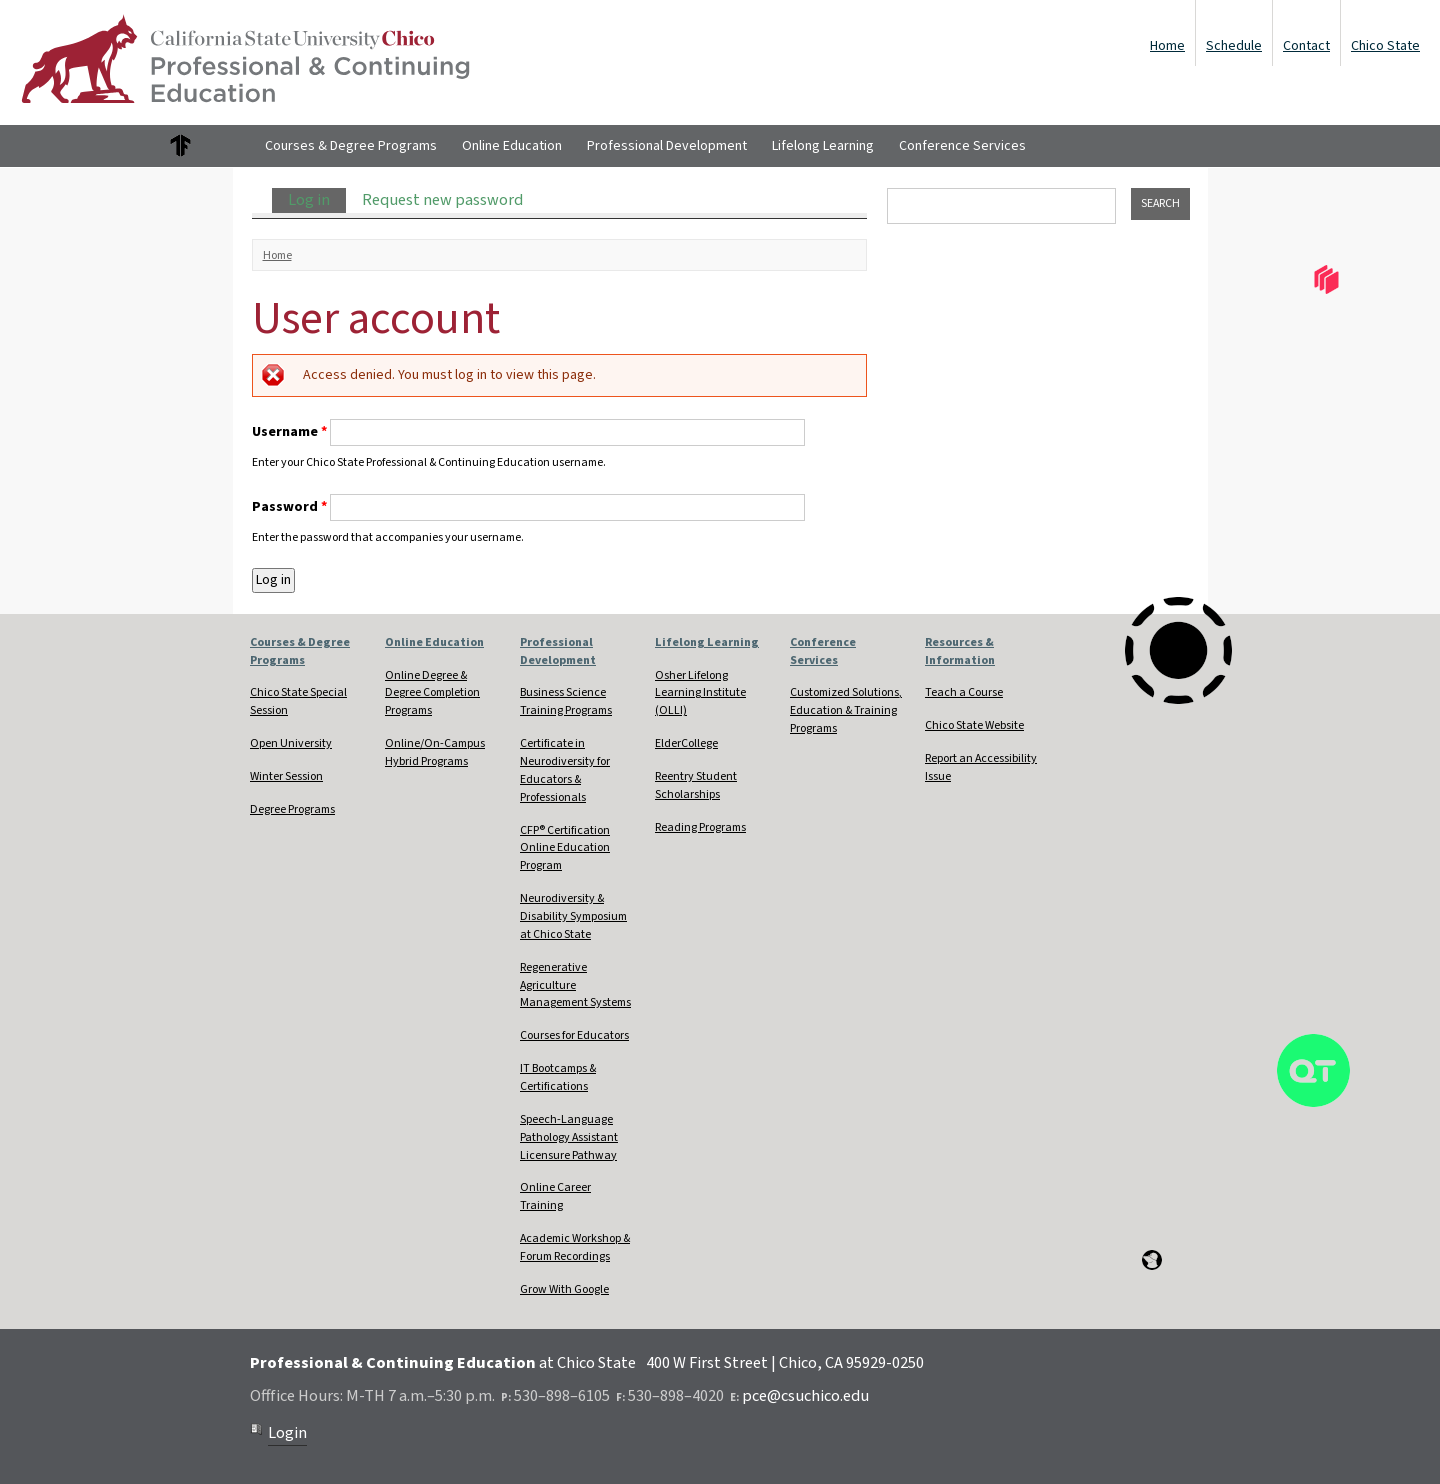 Image resolution: width=1440 pixels, height=1484 pixels. Describe the element at coordinates (1152, 1260) in the screenshot. I see `open Mullvad VPN app` at that location.